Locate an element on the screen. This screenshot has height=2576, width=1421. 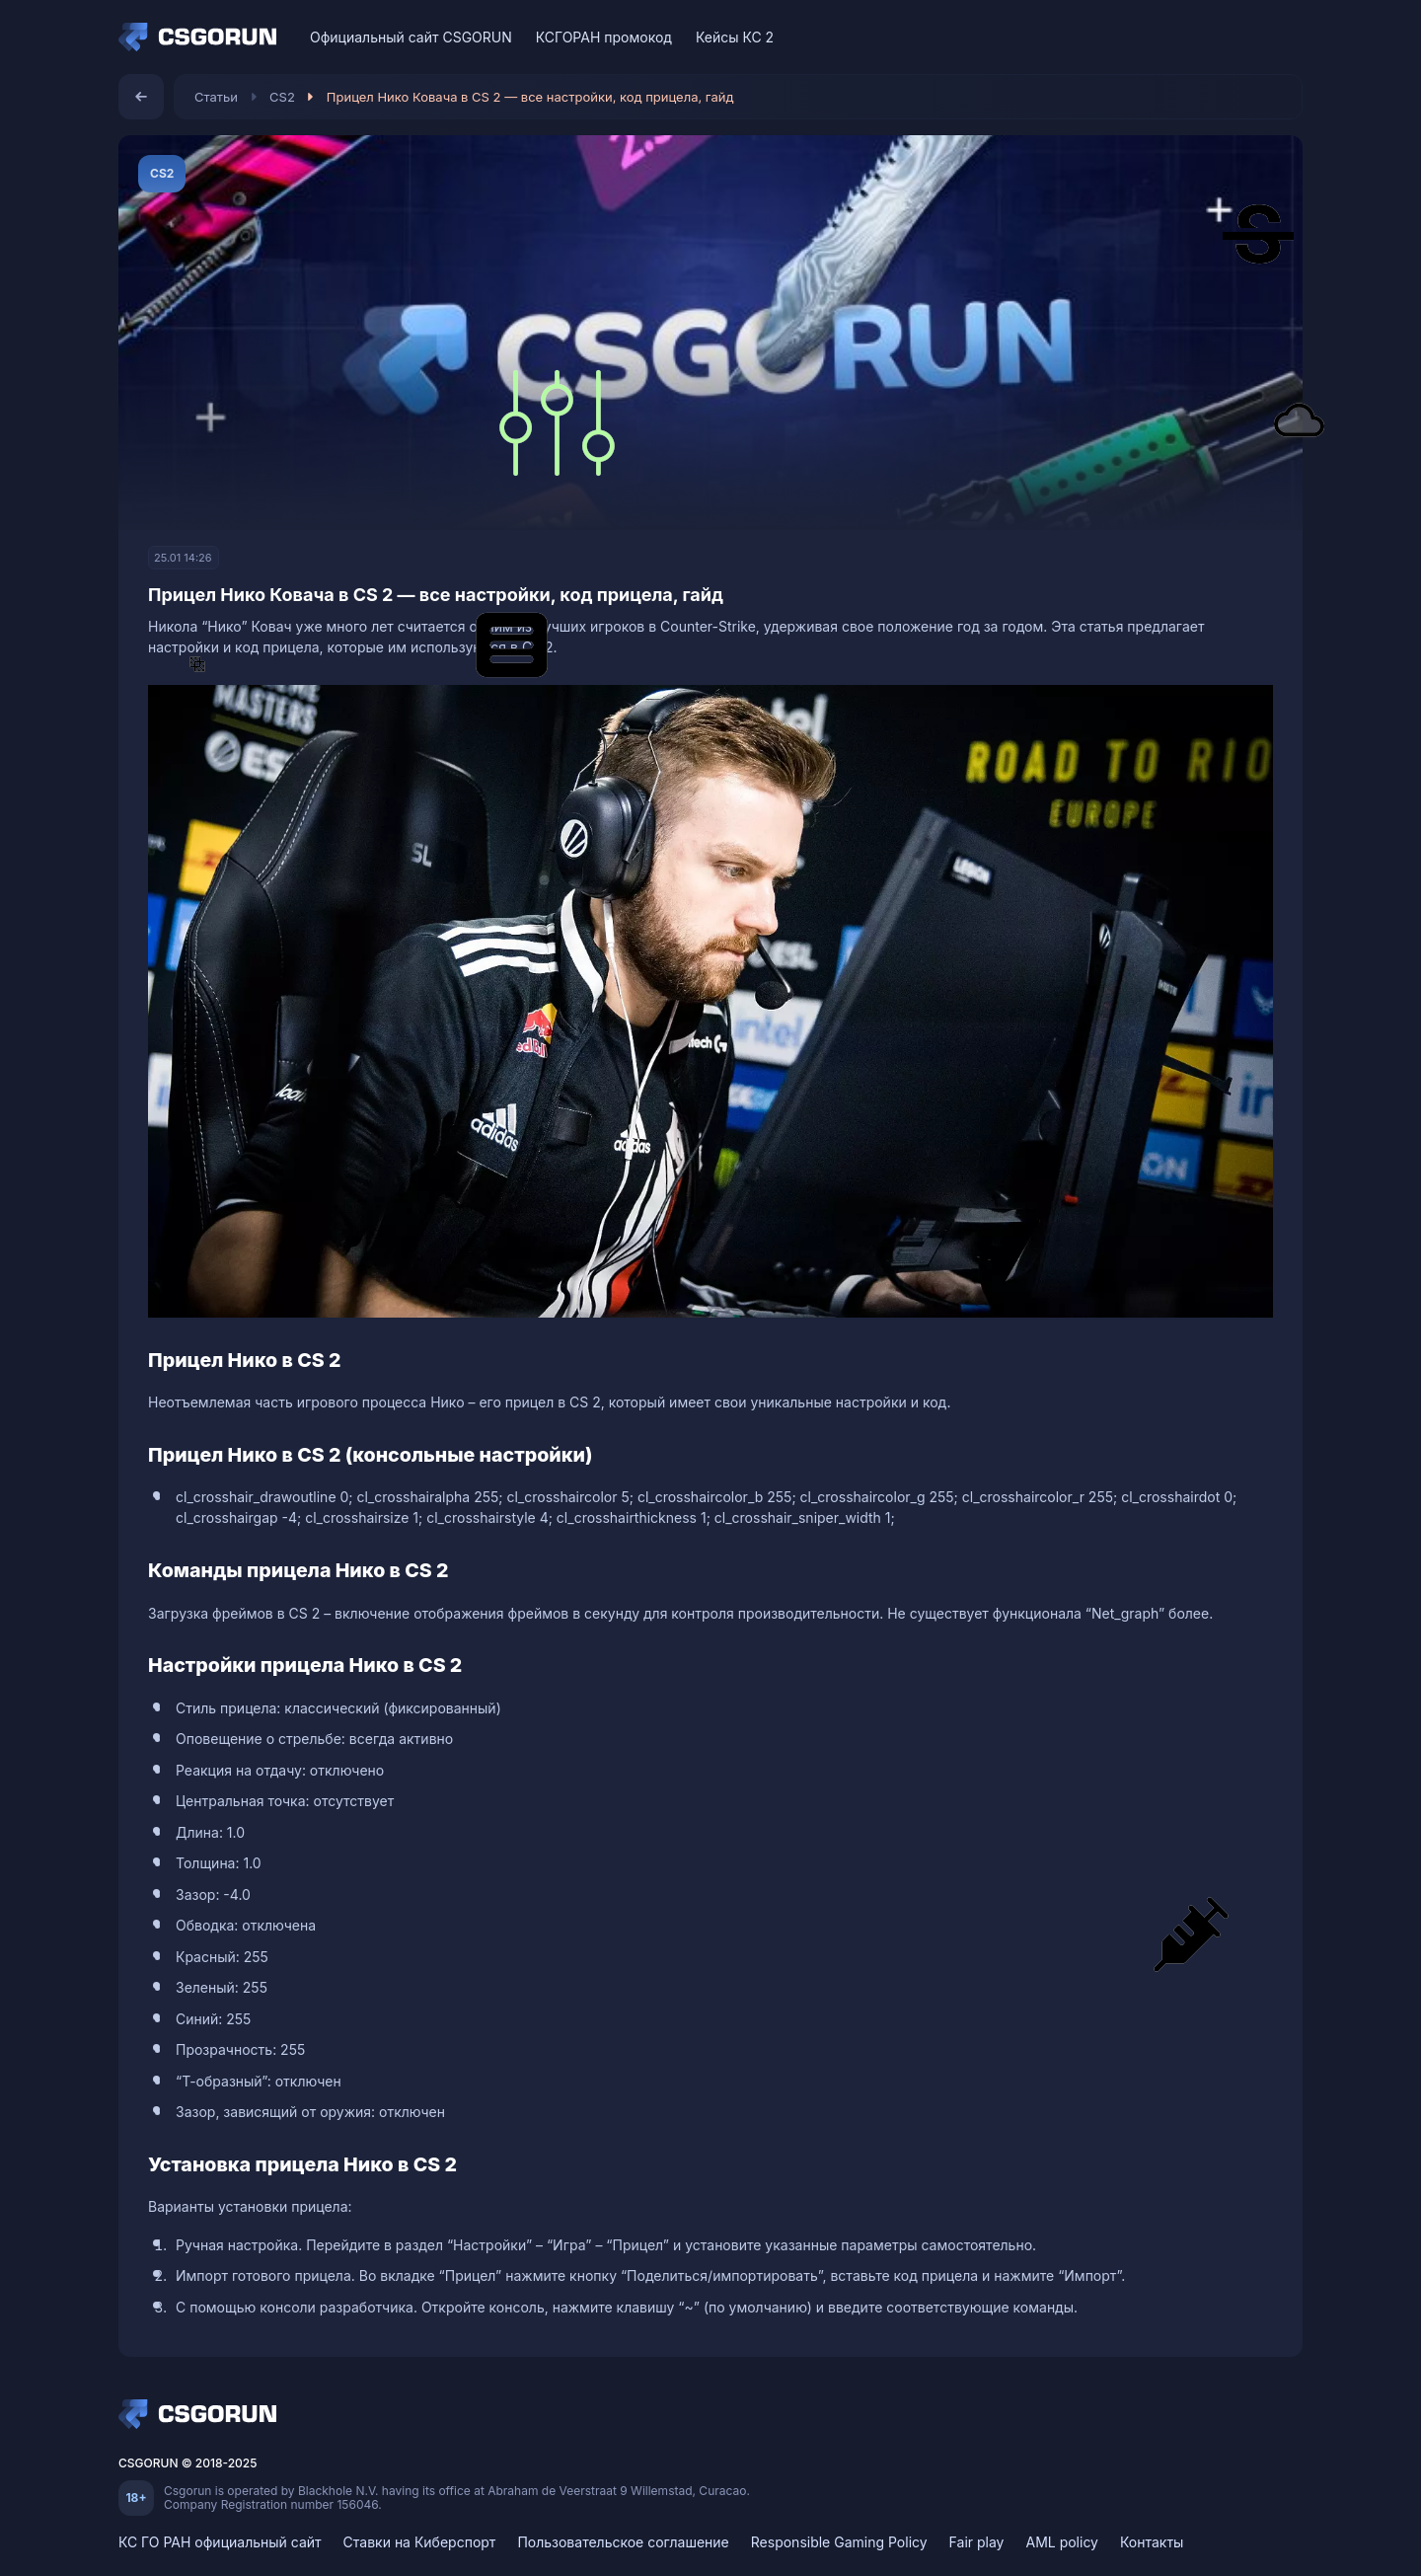
exclude overlapping areas from selection is located at coordinates (197, 664).